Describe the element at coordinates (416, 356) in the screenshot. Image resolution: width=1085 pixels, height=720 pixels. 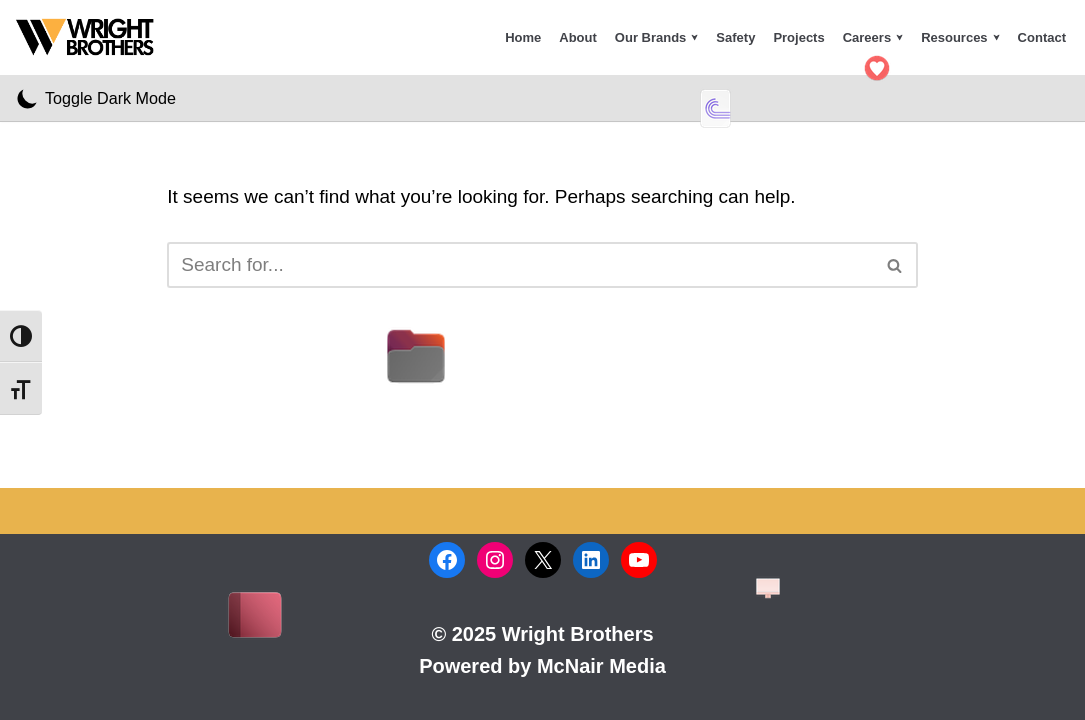
I see `view contents of an open folder` at that location.